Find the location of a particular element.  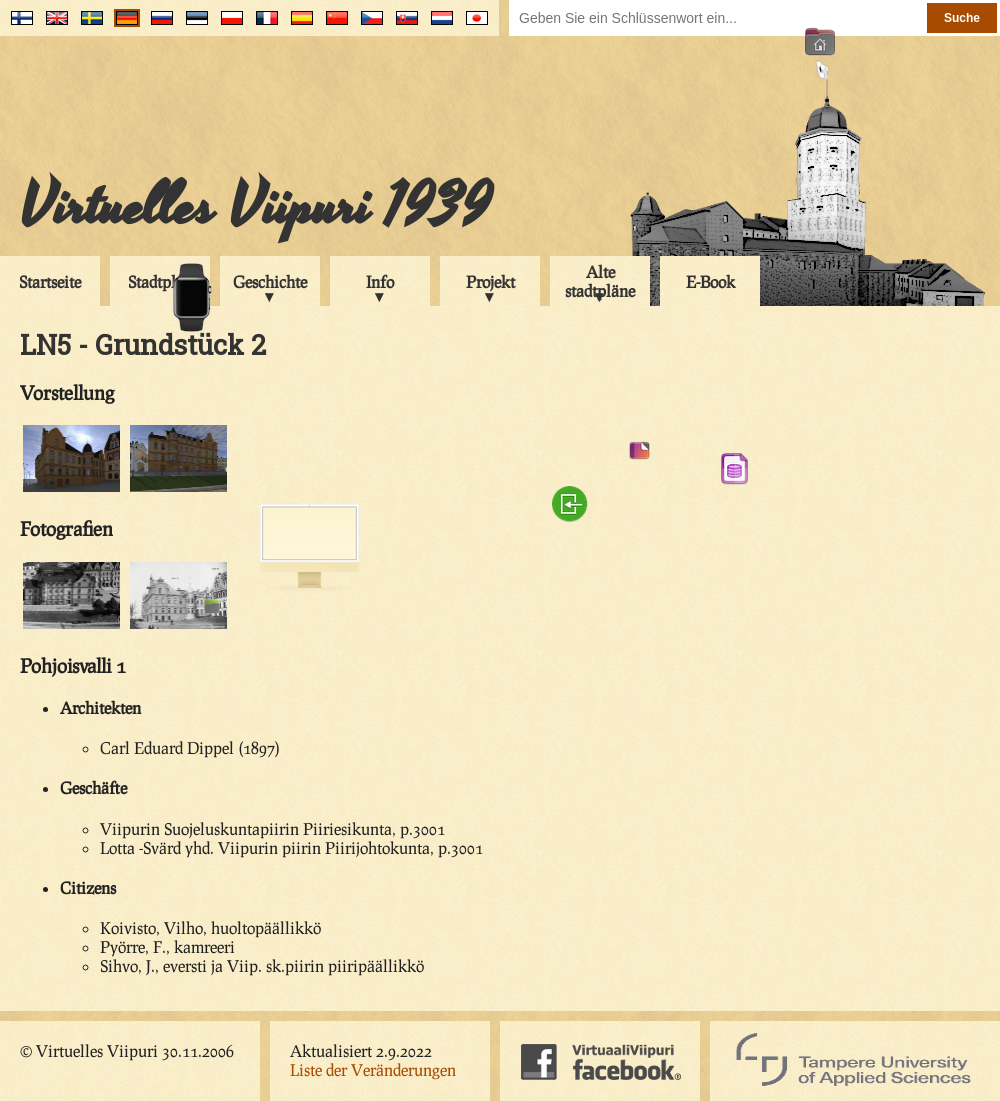

select yellow iMac as device type is located at coordinates (309, 544).